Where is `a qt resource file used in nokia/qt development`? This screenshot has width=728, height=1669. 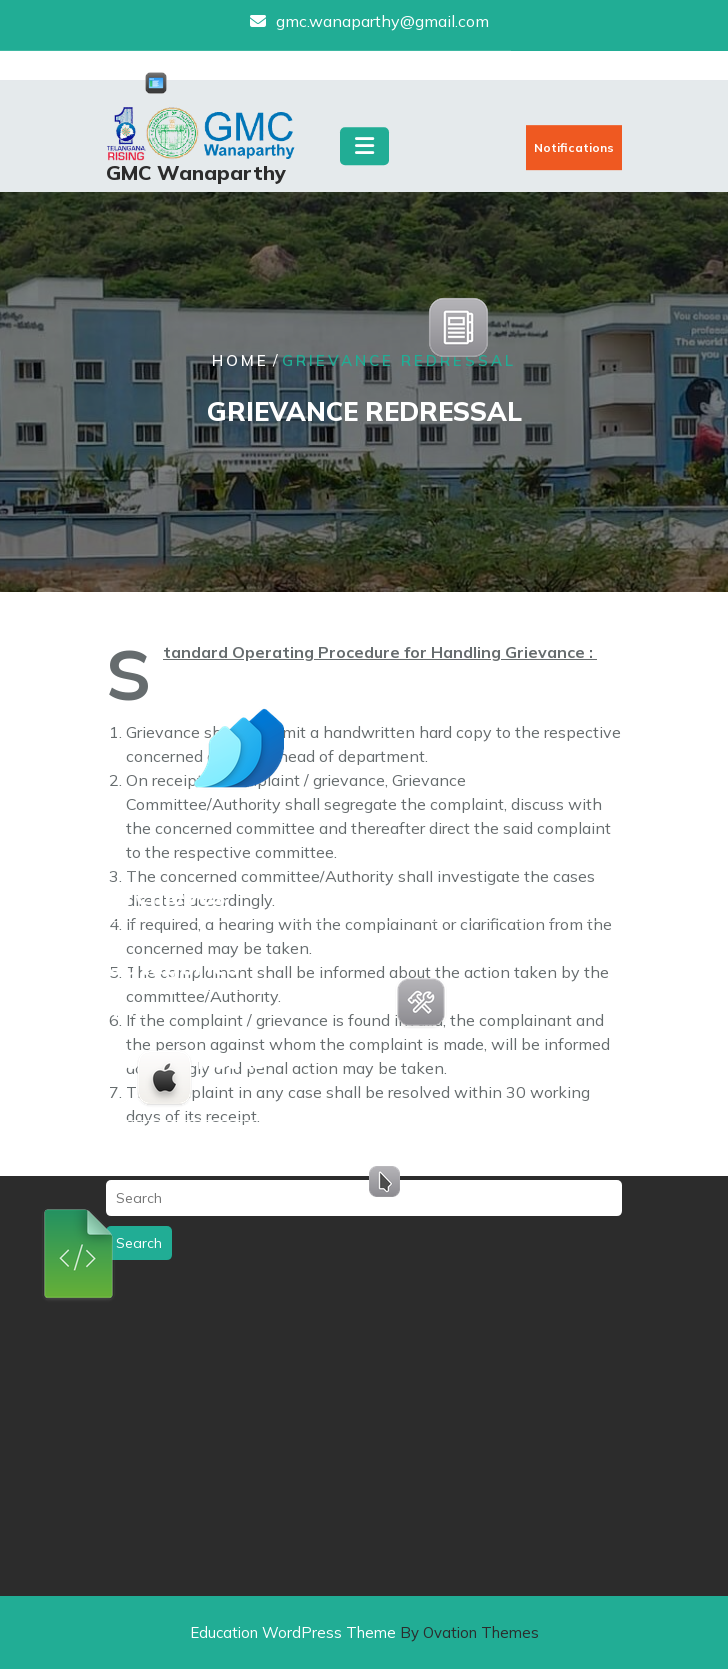 a qt resource file used in nokia/qt development is located at coordinates (78, 1255).